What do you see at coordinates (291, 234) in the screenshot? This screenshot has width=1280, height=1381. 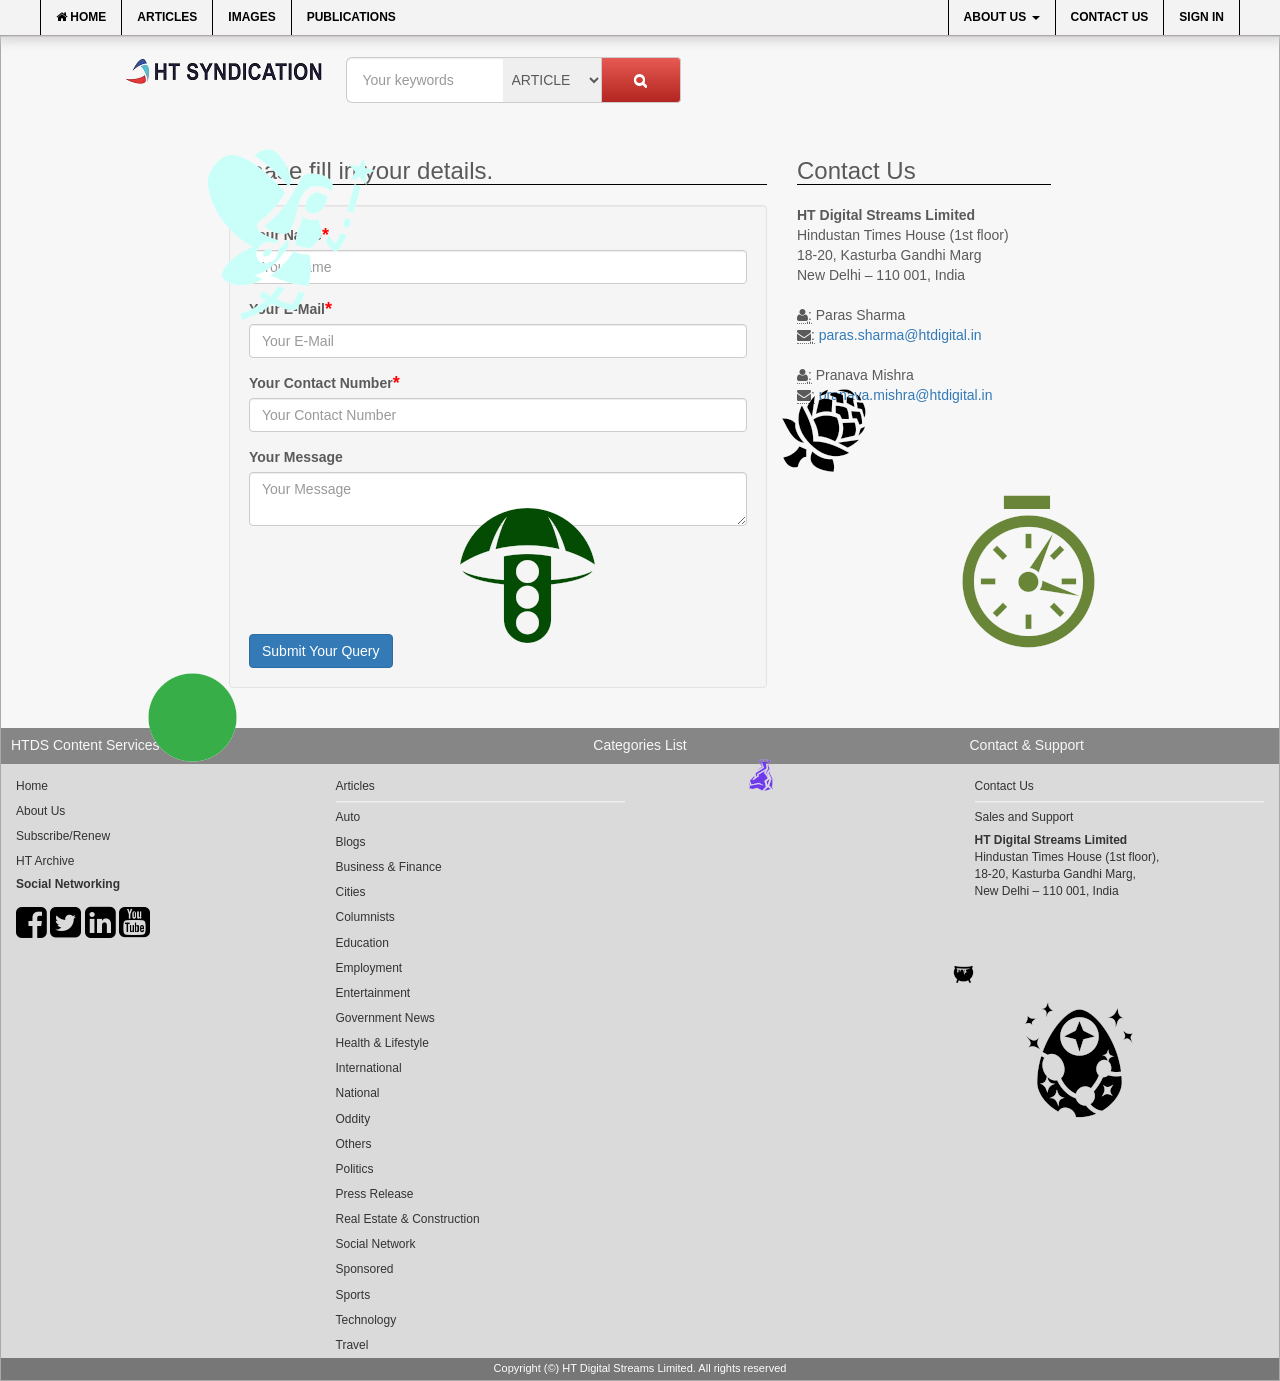 I see `access fairy tale or fantasy game content` at bounding box center [291, 234].